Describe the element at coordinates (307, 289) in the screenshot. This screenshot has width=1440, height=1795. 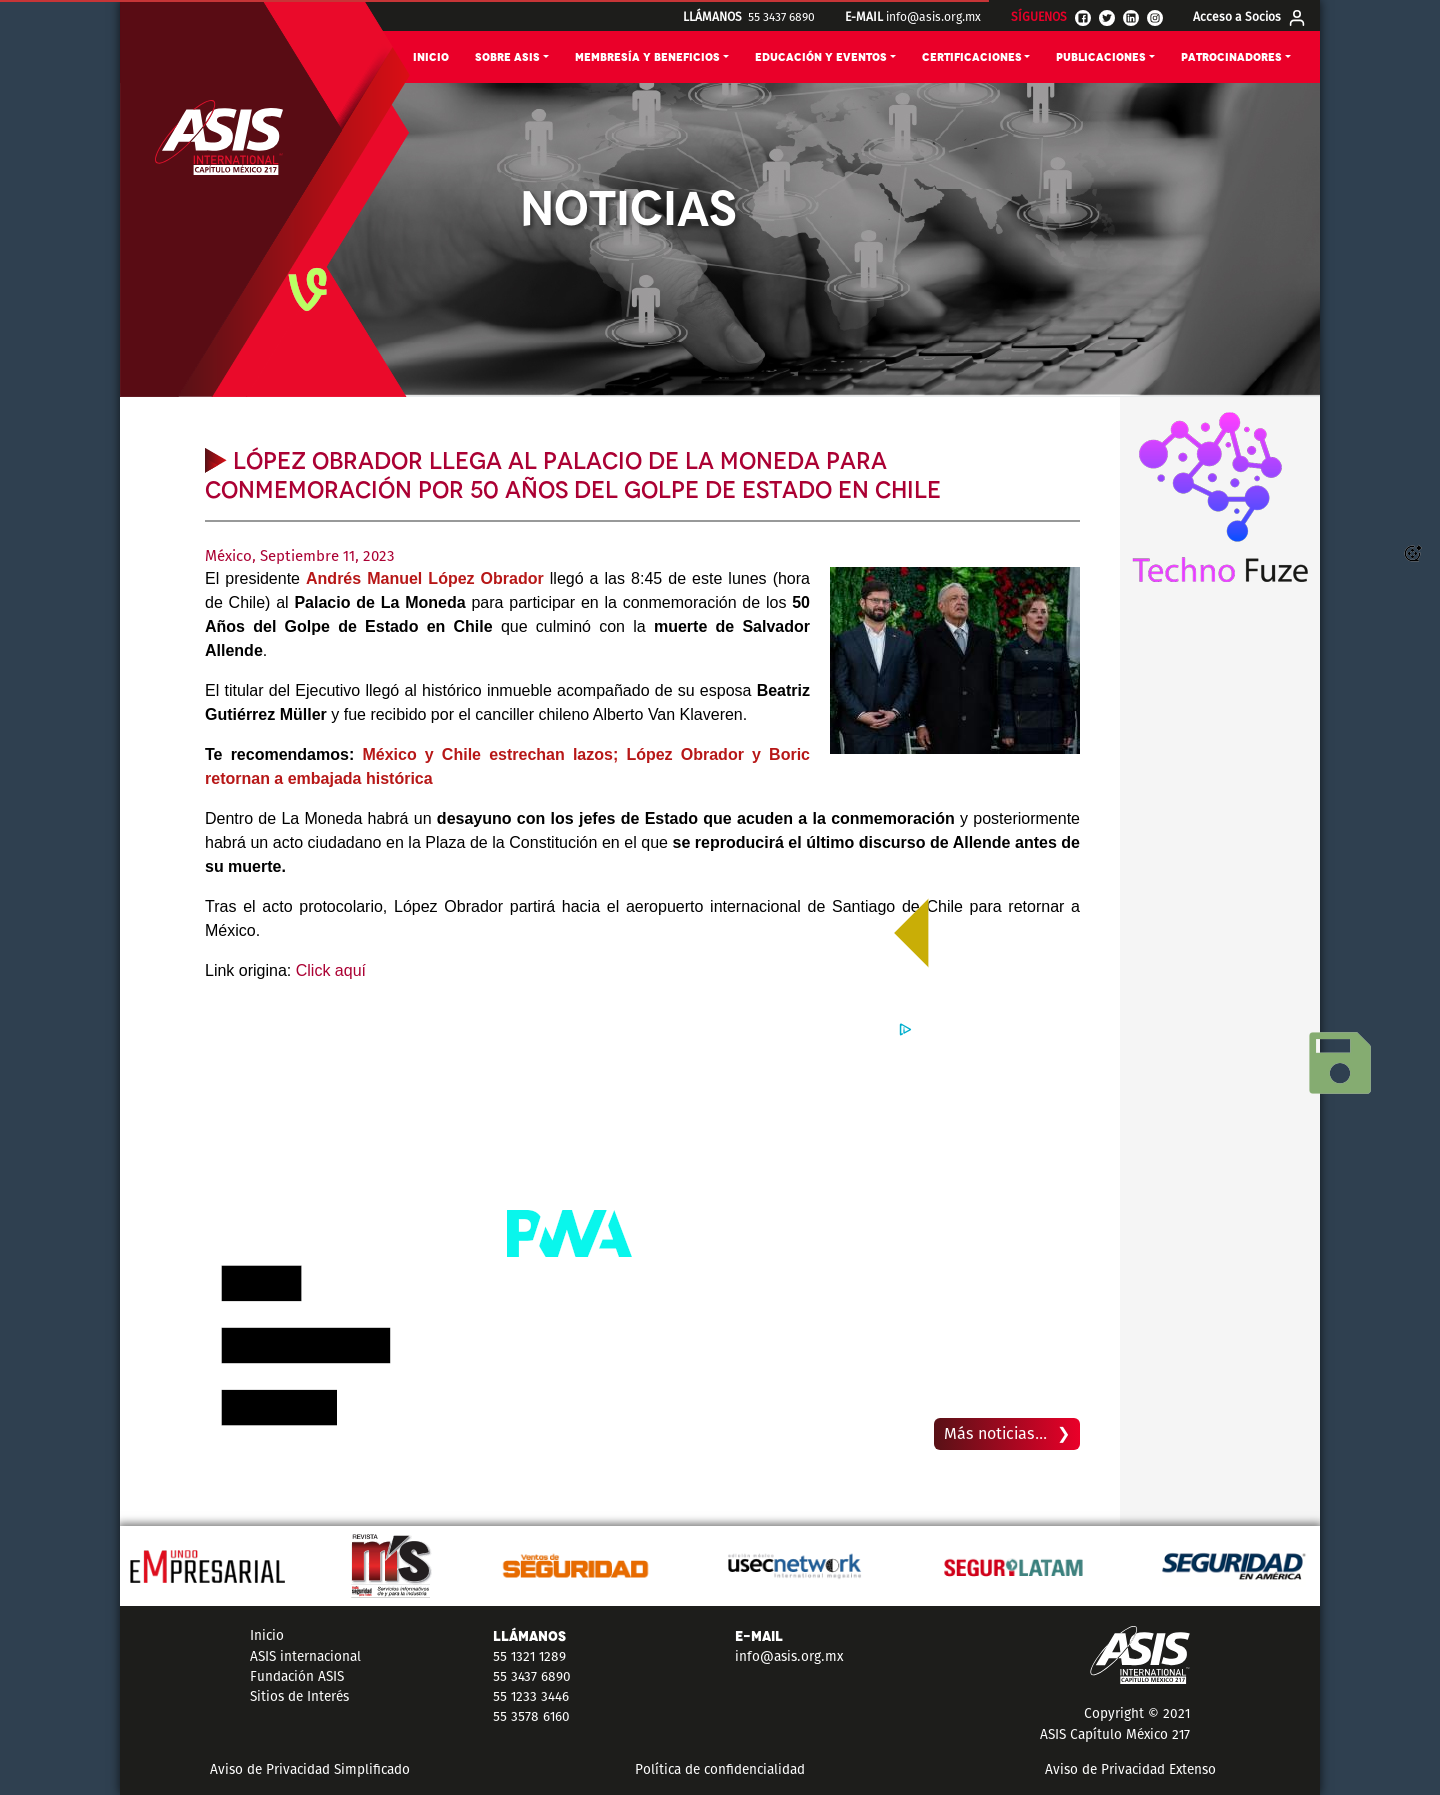
I see `vine app logo` at that location.